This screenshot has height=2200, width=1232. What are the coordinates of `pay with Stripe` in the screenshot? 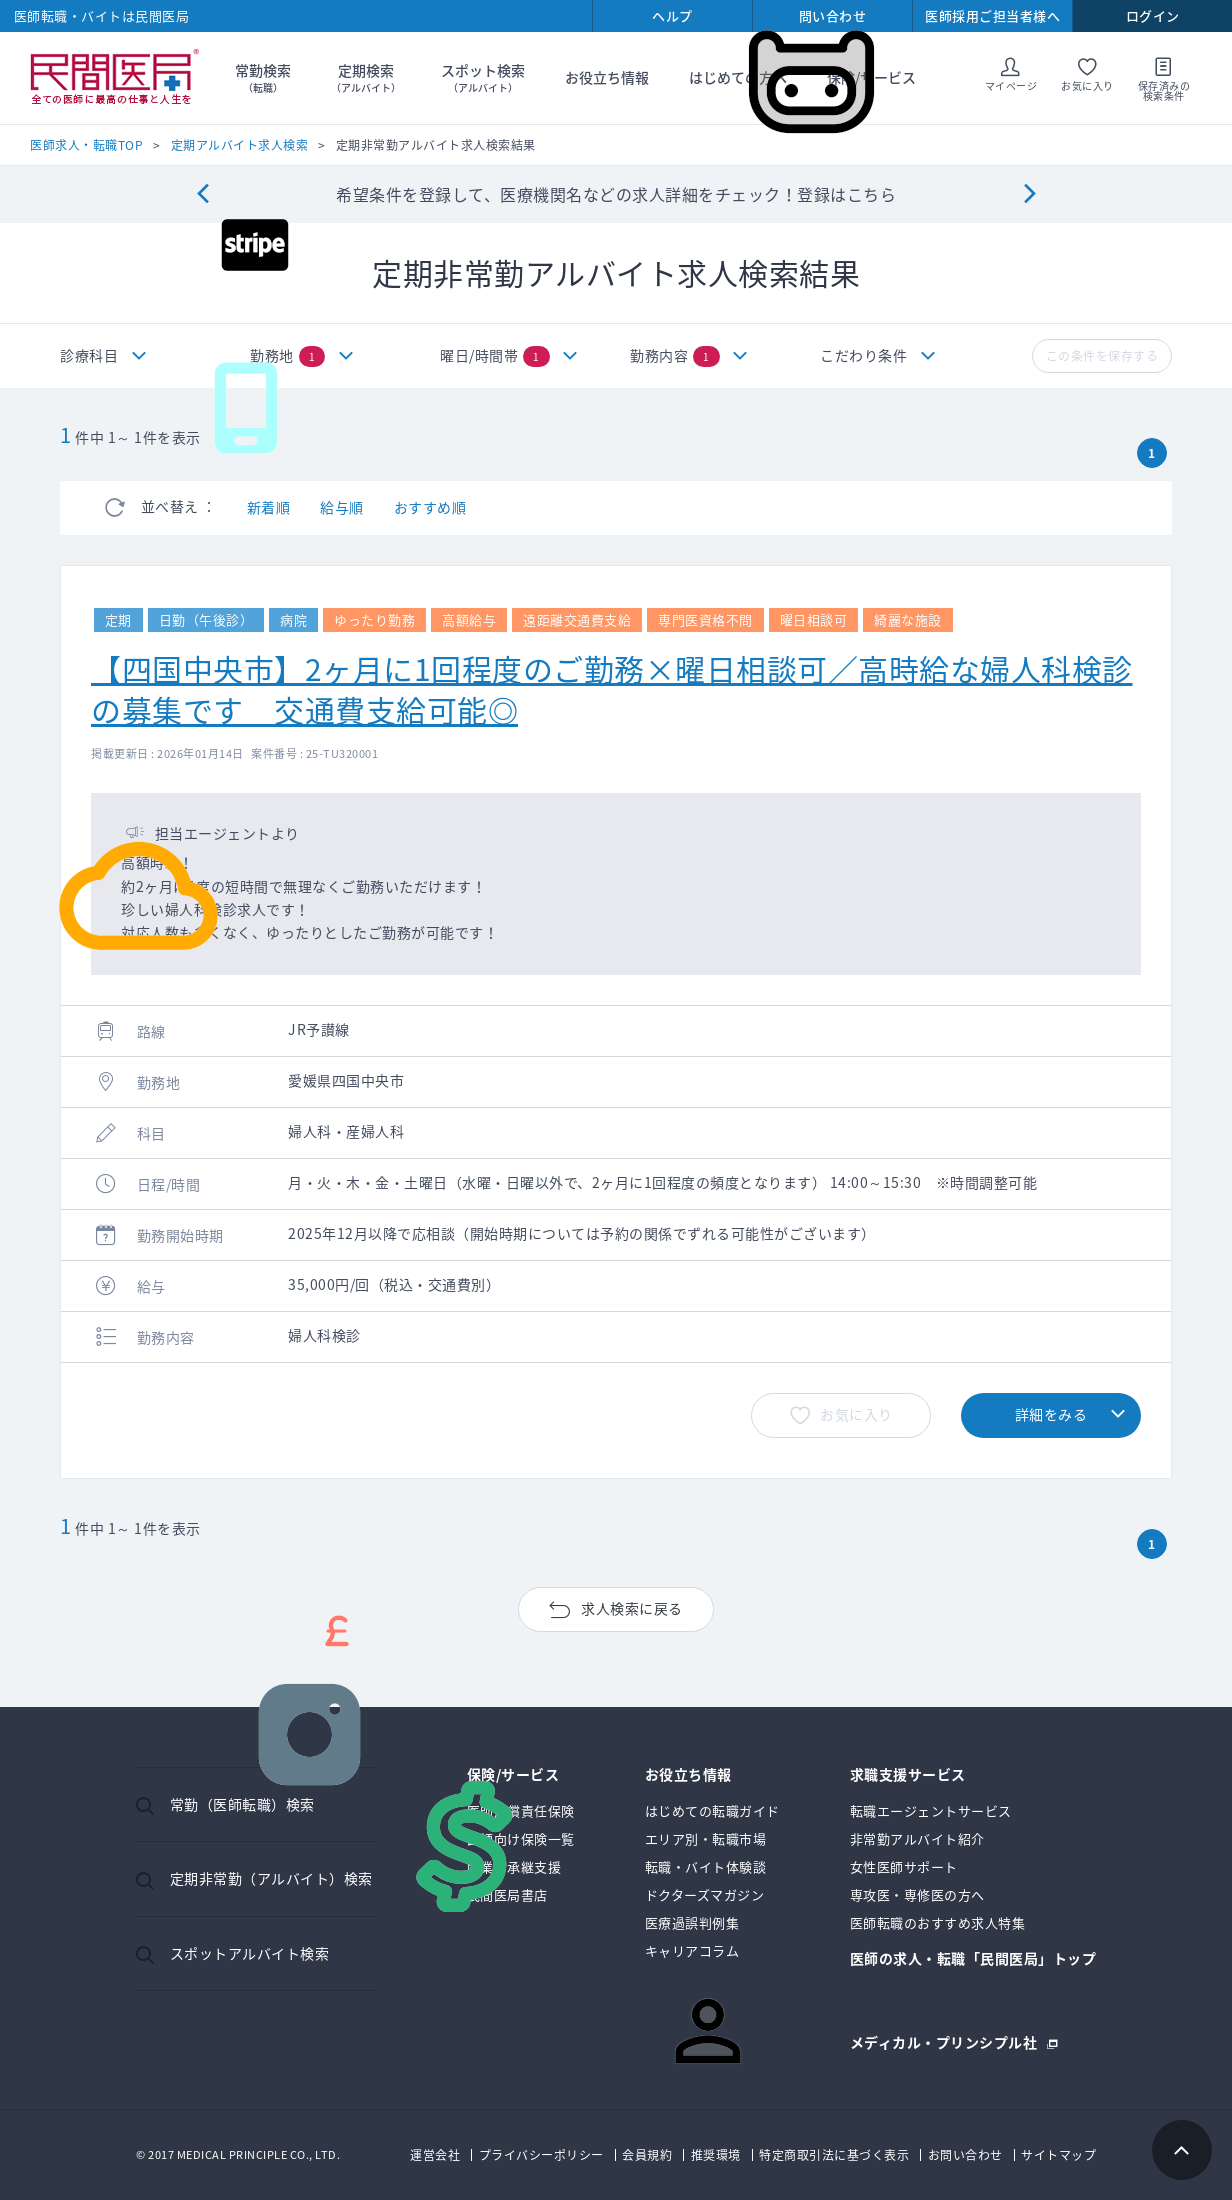 It's located at (255, 245).